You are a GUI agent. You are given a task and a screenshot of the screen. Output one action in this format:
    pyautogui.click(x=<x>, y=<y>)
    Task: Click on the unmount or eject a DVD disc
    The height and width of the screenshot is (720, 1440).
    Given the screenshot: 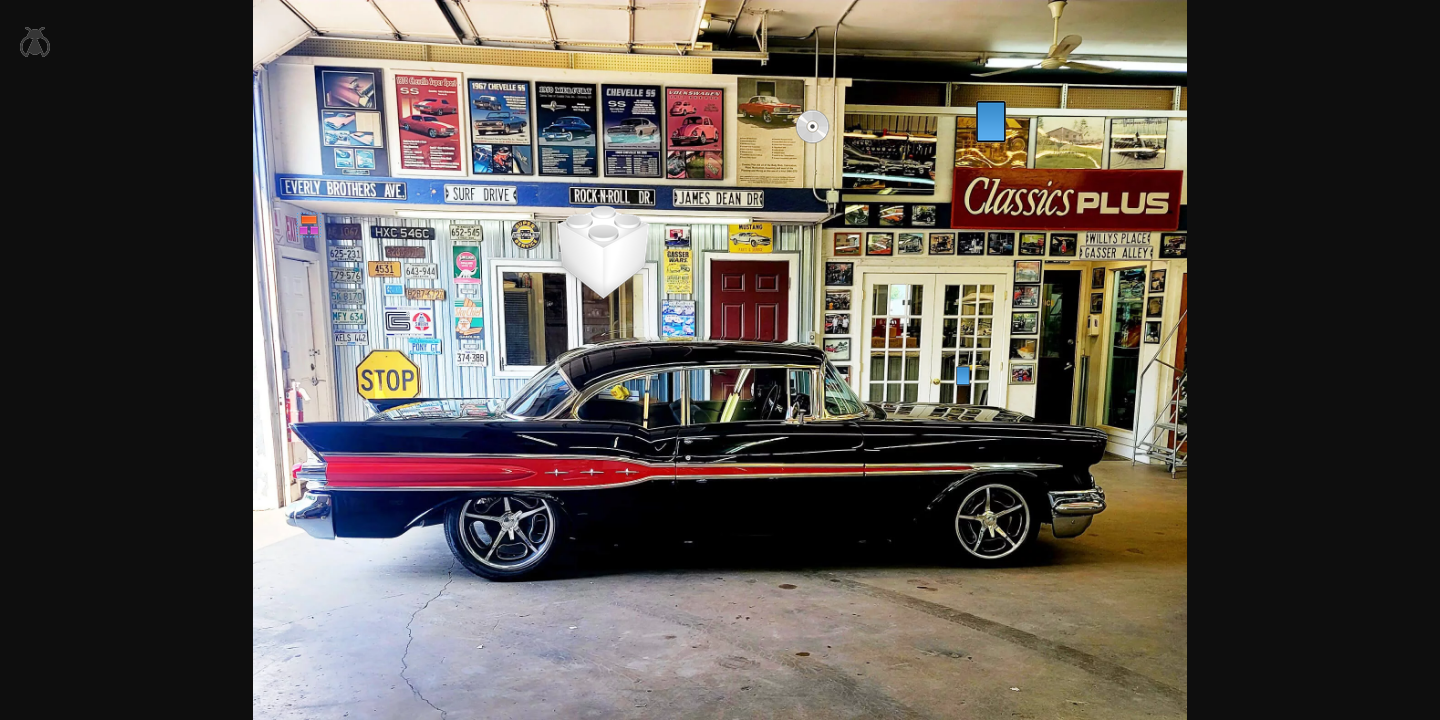 What is the action you would take?
    pyautogui.click(x=812, y=126)
    